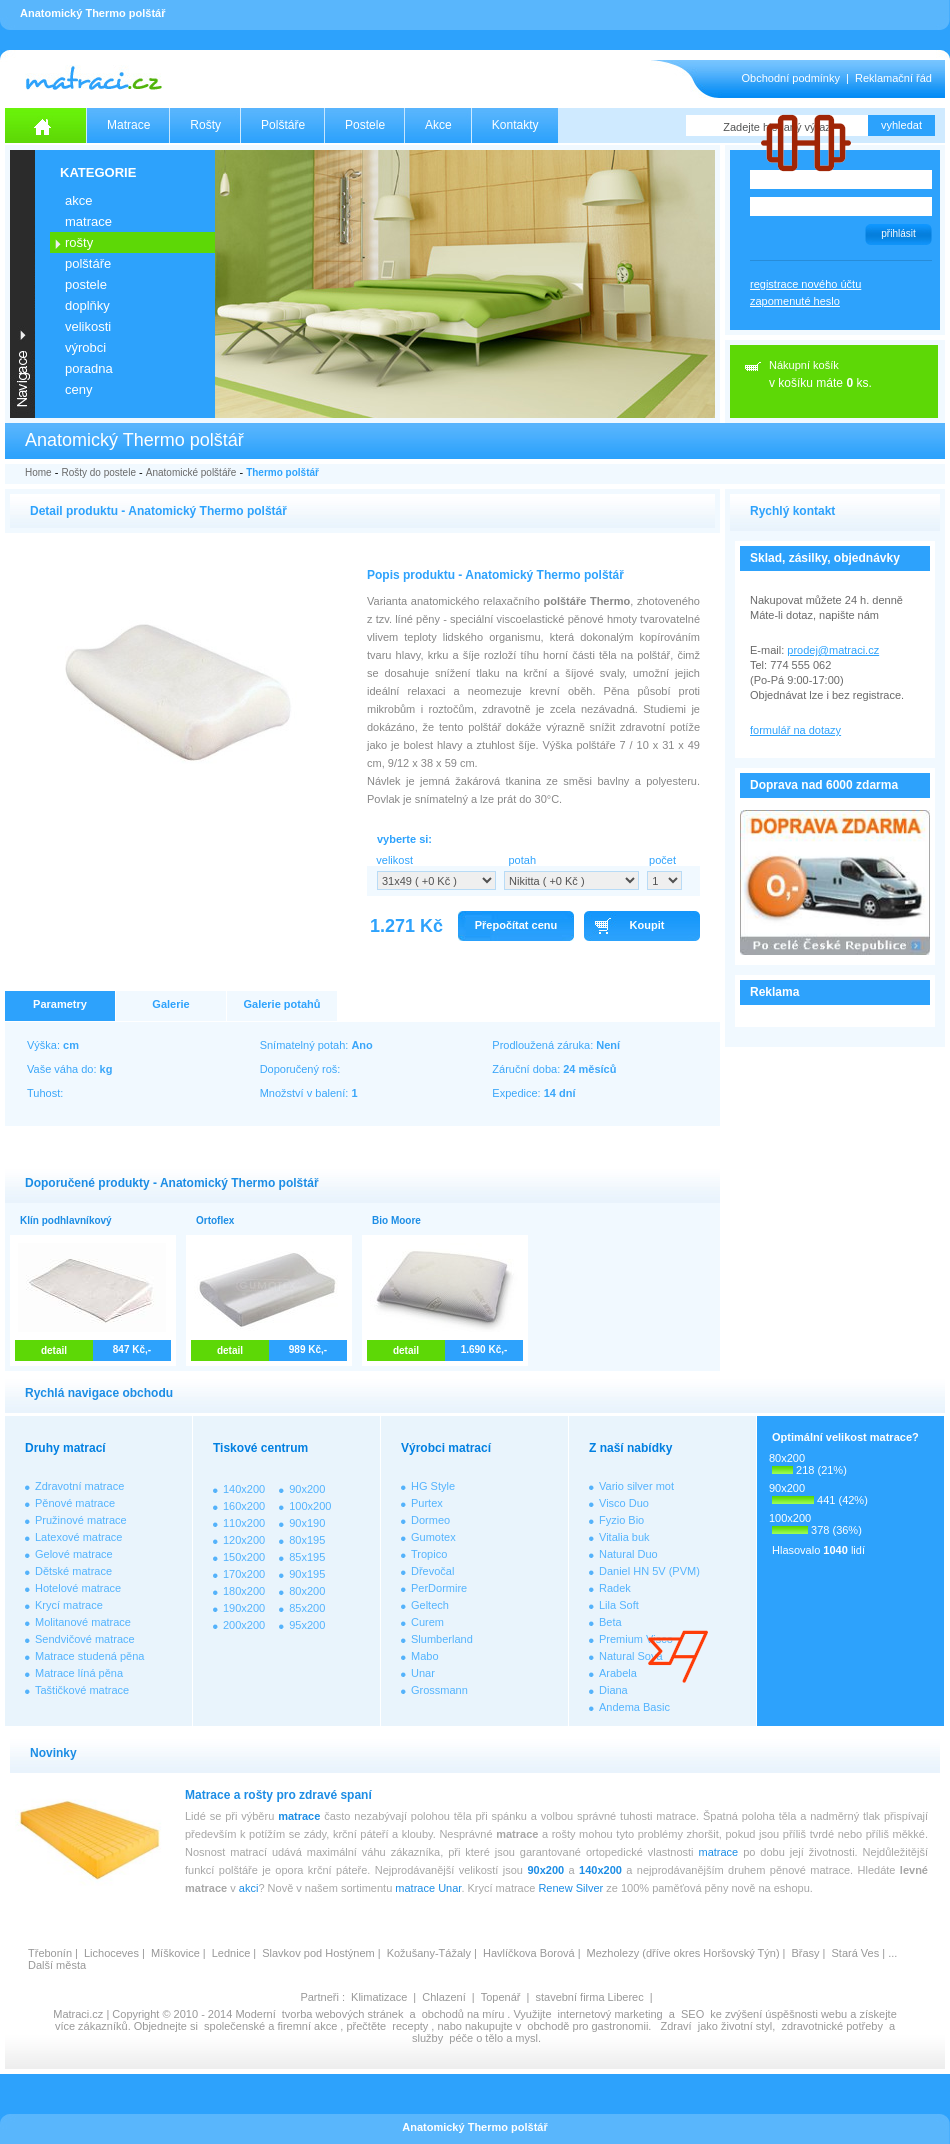  I want to click on flag or mark an item for follow-up, so click(677, 1654).